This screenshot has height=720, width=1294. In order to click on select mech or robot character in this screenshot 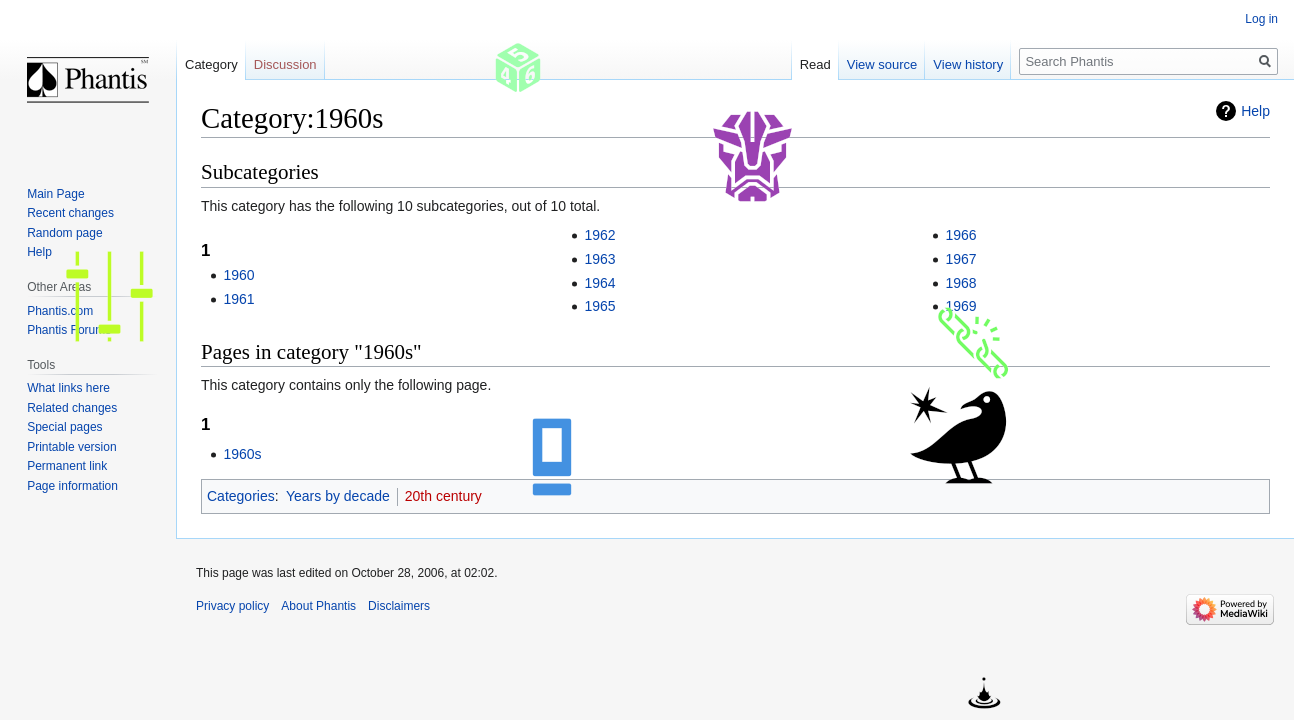, I will do `click(752, 156)`.